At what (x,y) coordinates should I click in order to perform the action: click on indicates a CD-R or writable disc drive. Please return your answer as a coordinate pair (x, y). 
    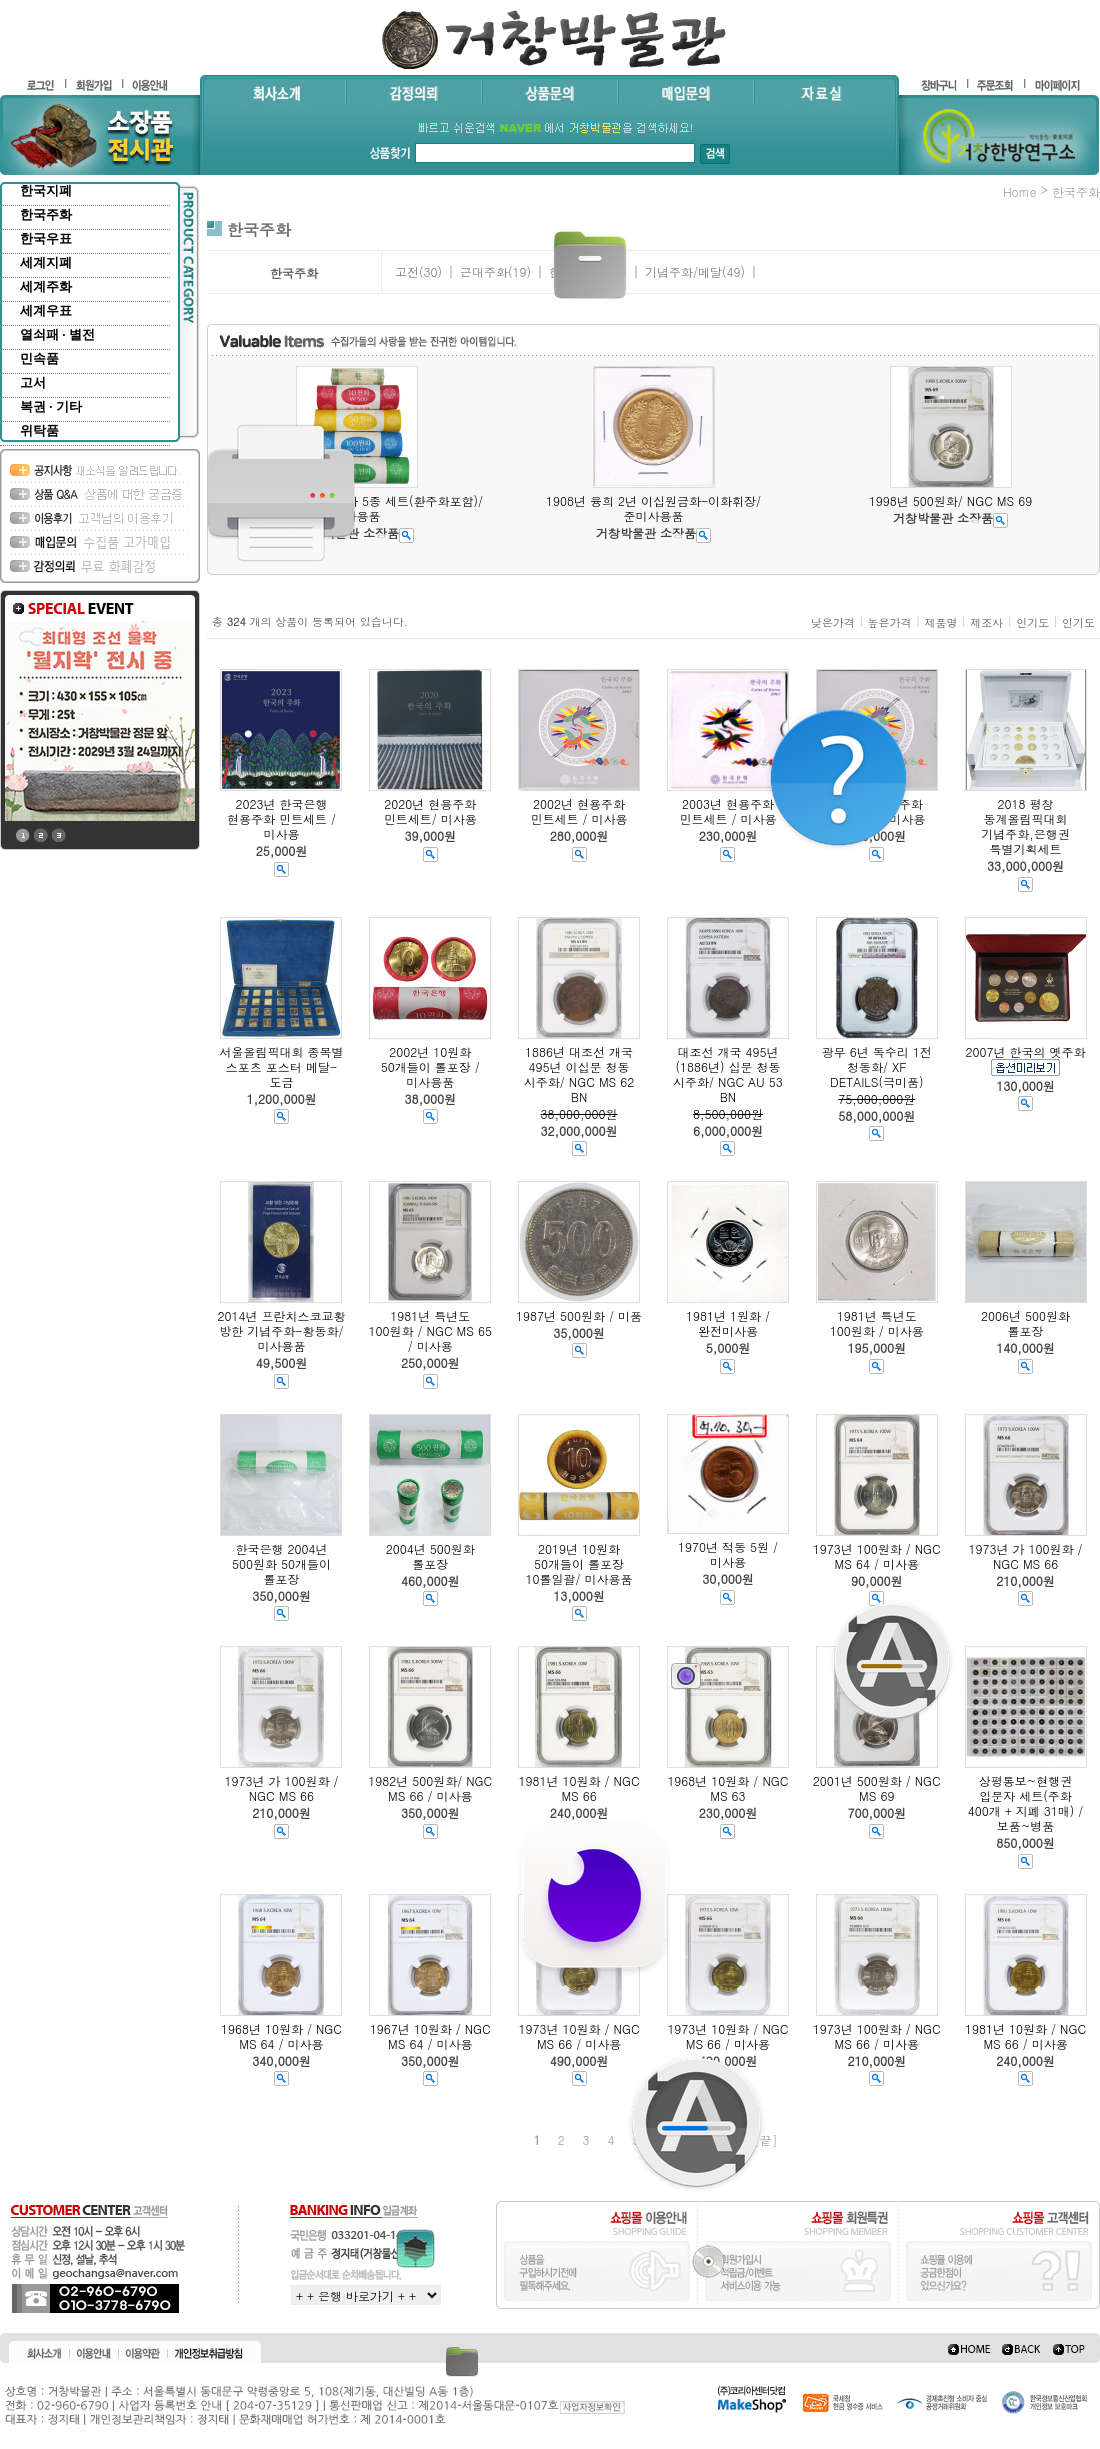
    Looking at the image, I should click on (708, 2261).